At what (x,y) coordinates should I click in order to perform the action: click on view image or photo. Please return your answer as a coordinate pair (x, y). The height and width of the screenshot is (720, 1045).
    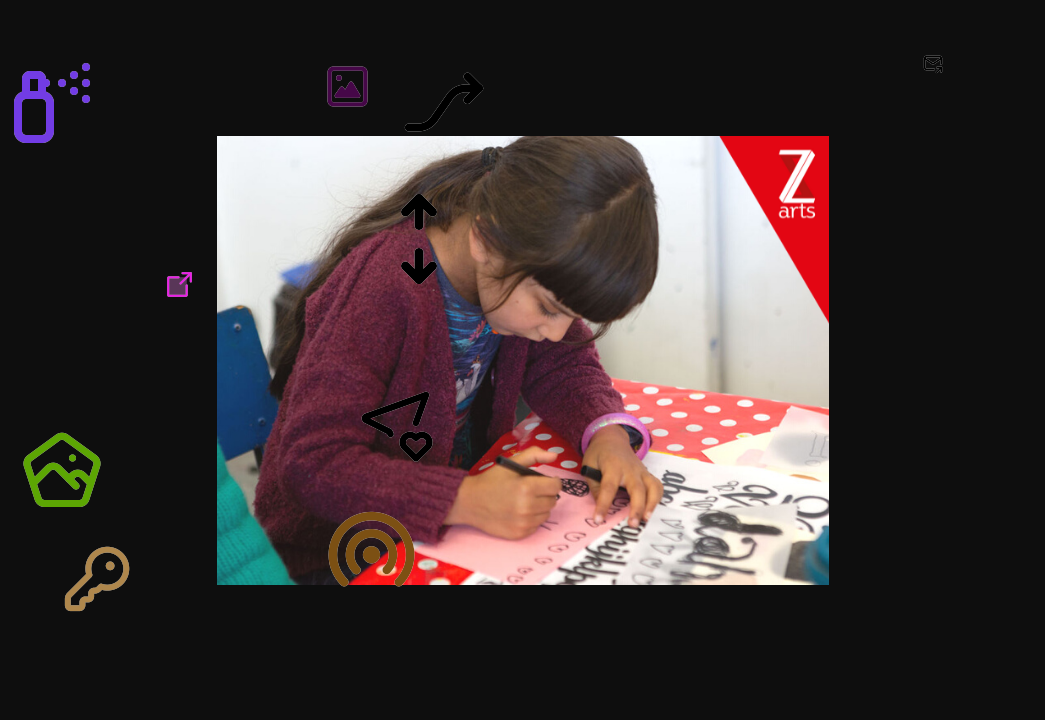
    Looking at the image, I should click on (347, 86).